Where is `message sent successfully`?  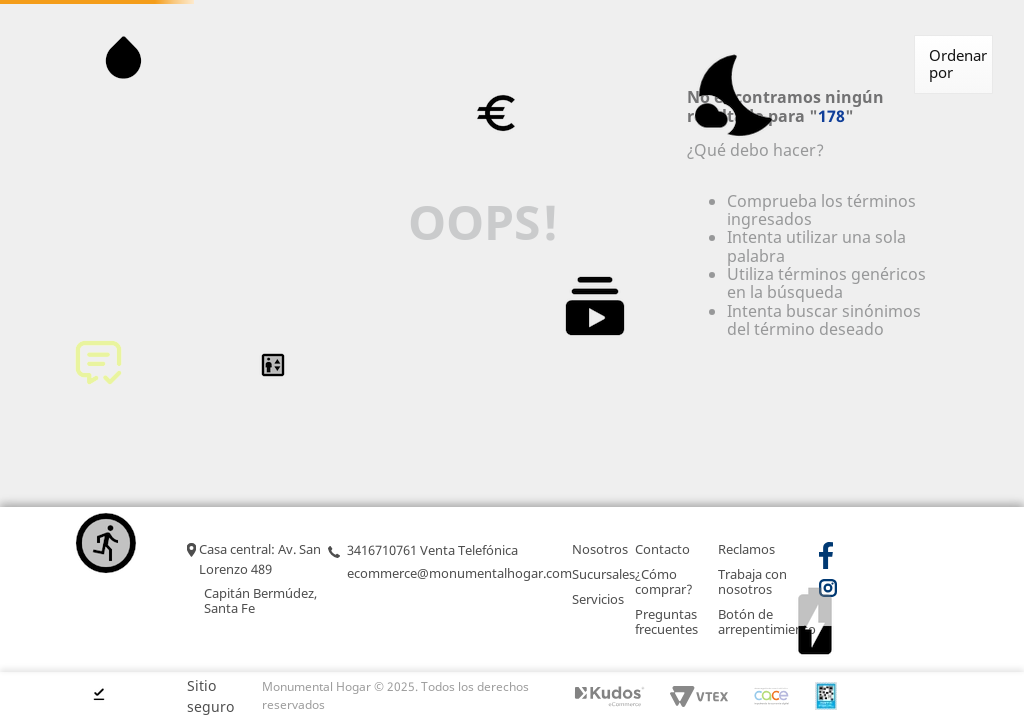 message sent successfully is located at coordinates (98, 361).